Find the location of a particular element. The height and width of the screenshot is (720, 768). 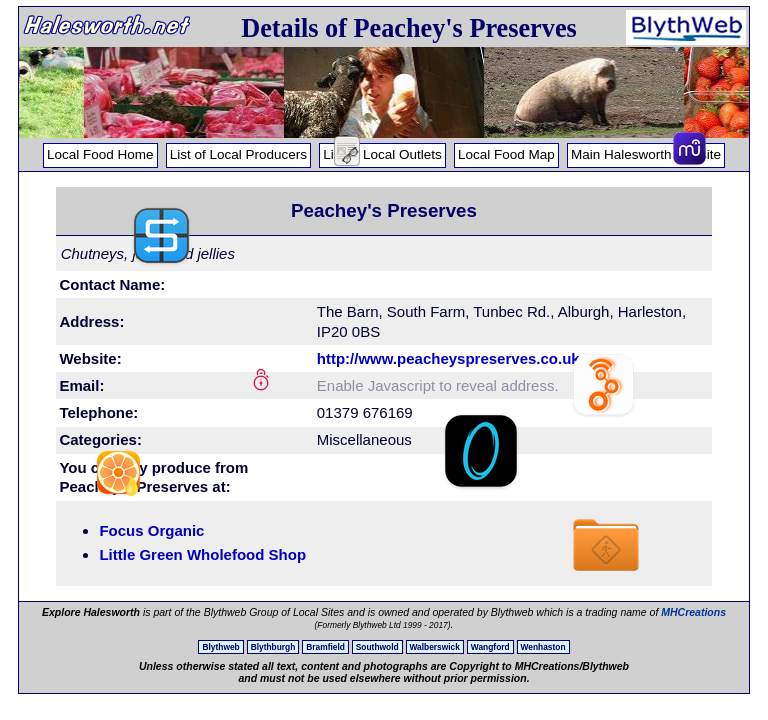

configure windows file sharing settings is located at coordinates (161, 236).